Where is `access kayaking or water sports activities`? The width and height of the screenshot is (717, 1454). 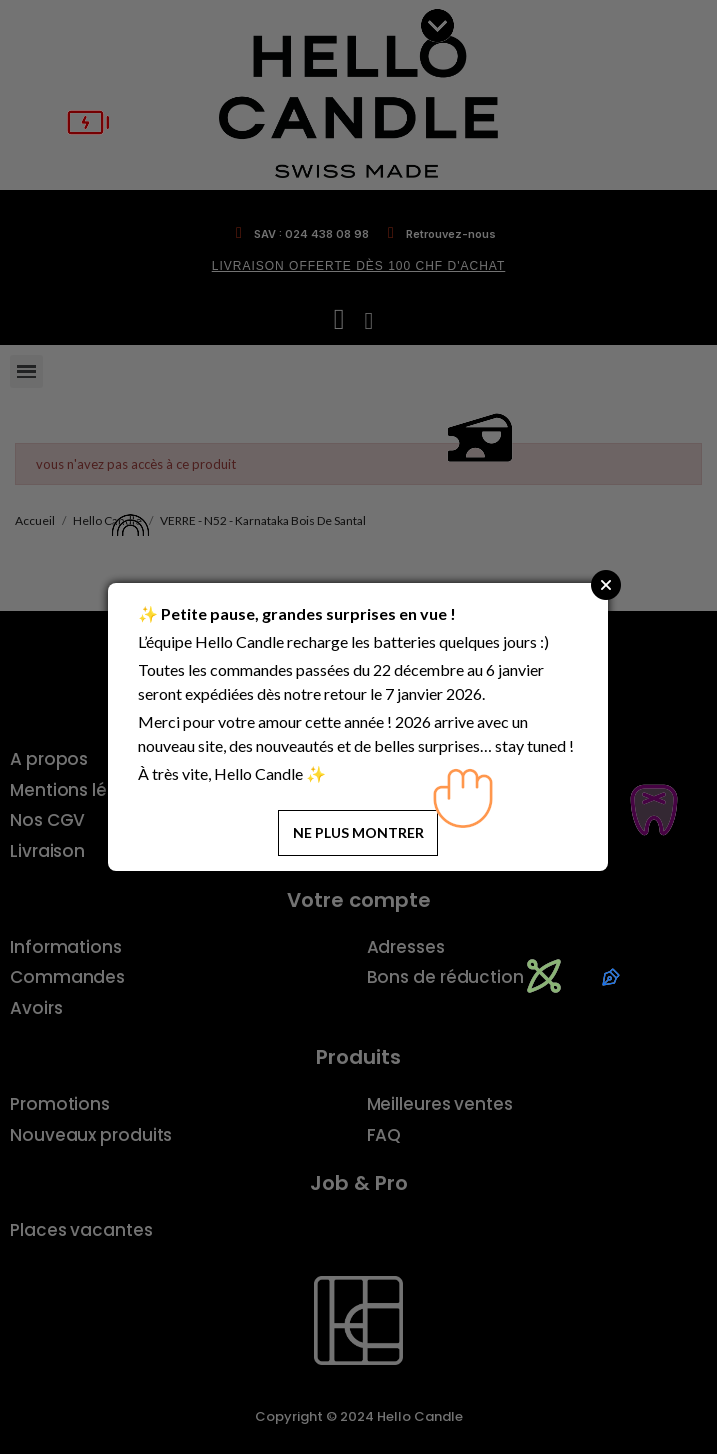
access kayaking or water sports activities is located at coordinates (544, 976).